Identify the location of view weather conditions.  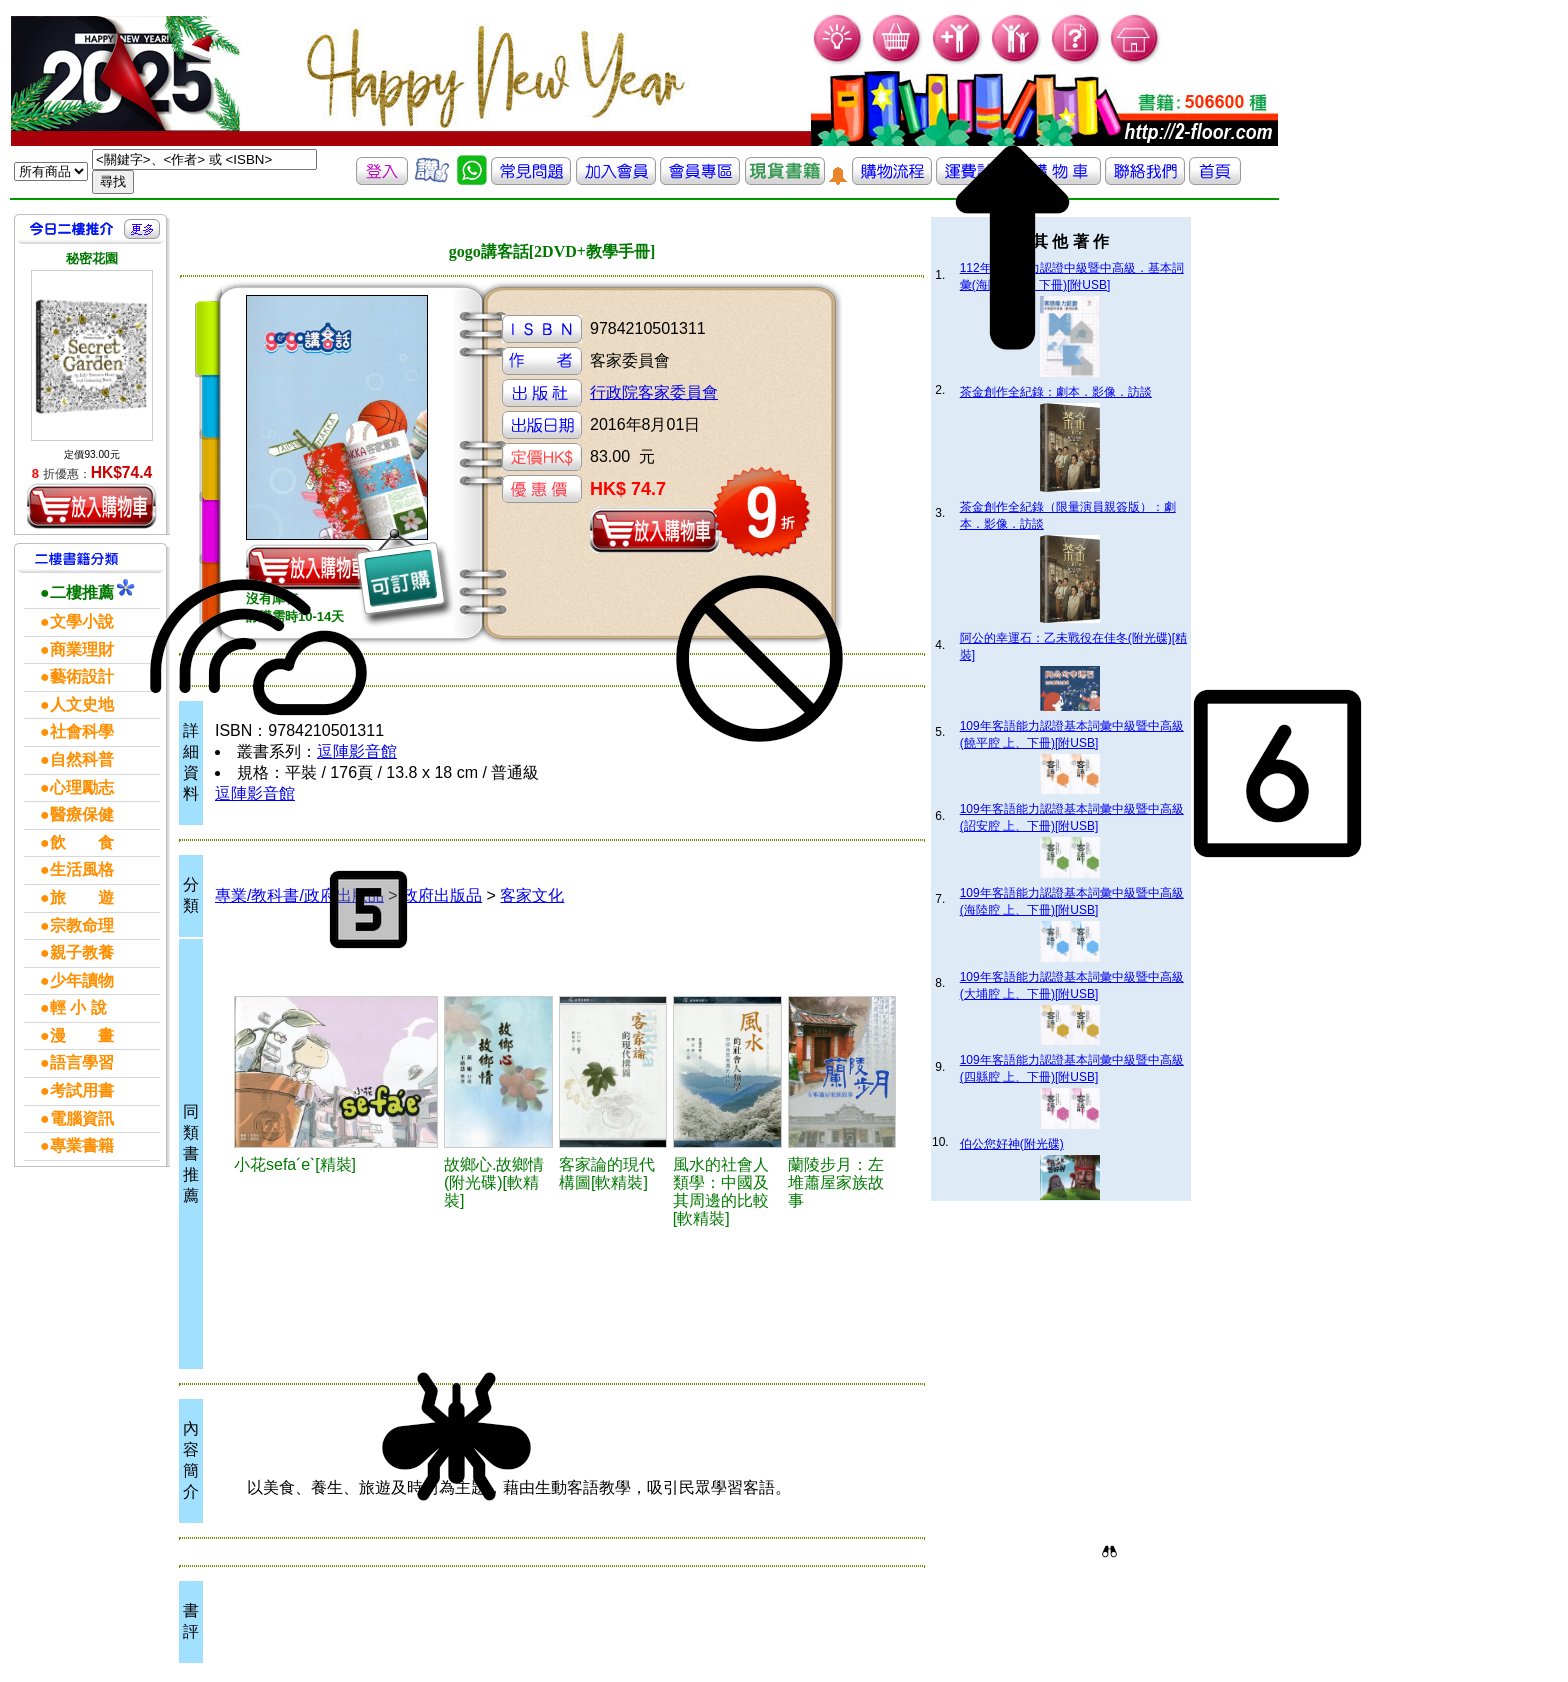
(258, 643).